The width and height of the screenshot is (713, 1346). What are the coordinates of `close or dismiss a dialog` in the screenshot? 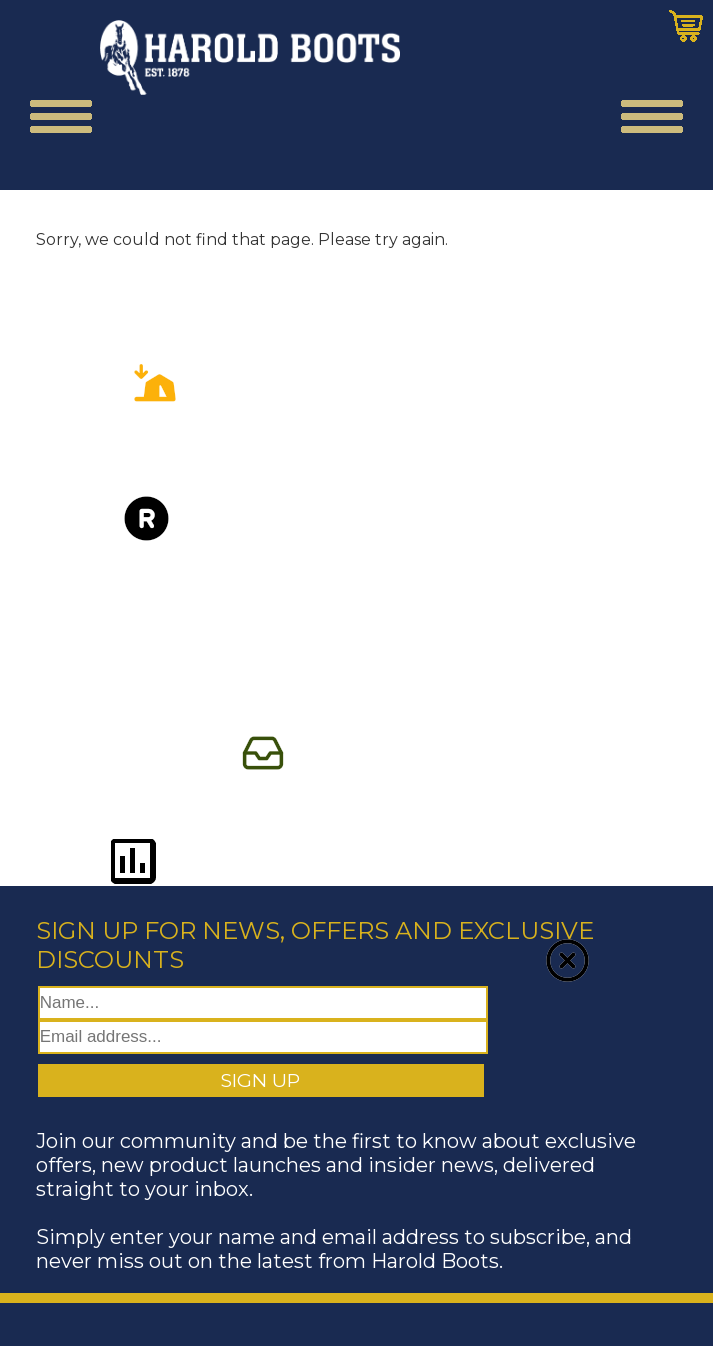 It's located at (567, 960).